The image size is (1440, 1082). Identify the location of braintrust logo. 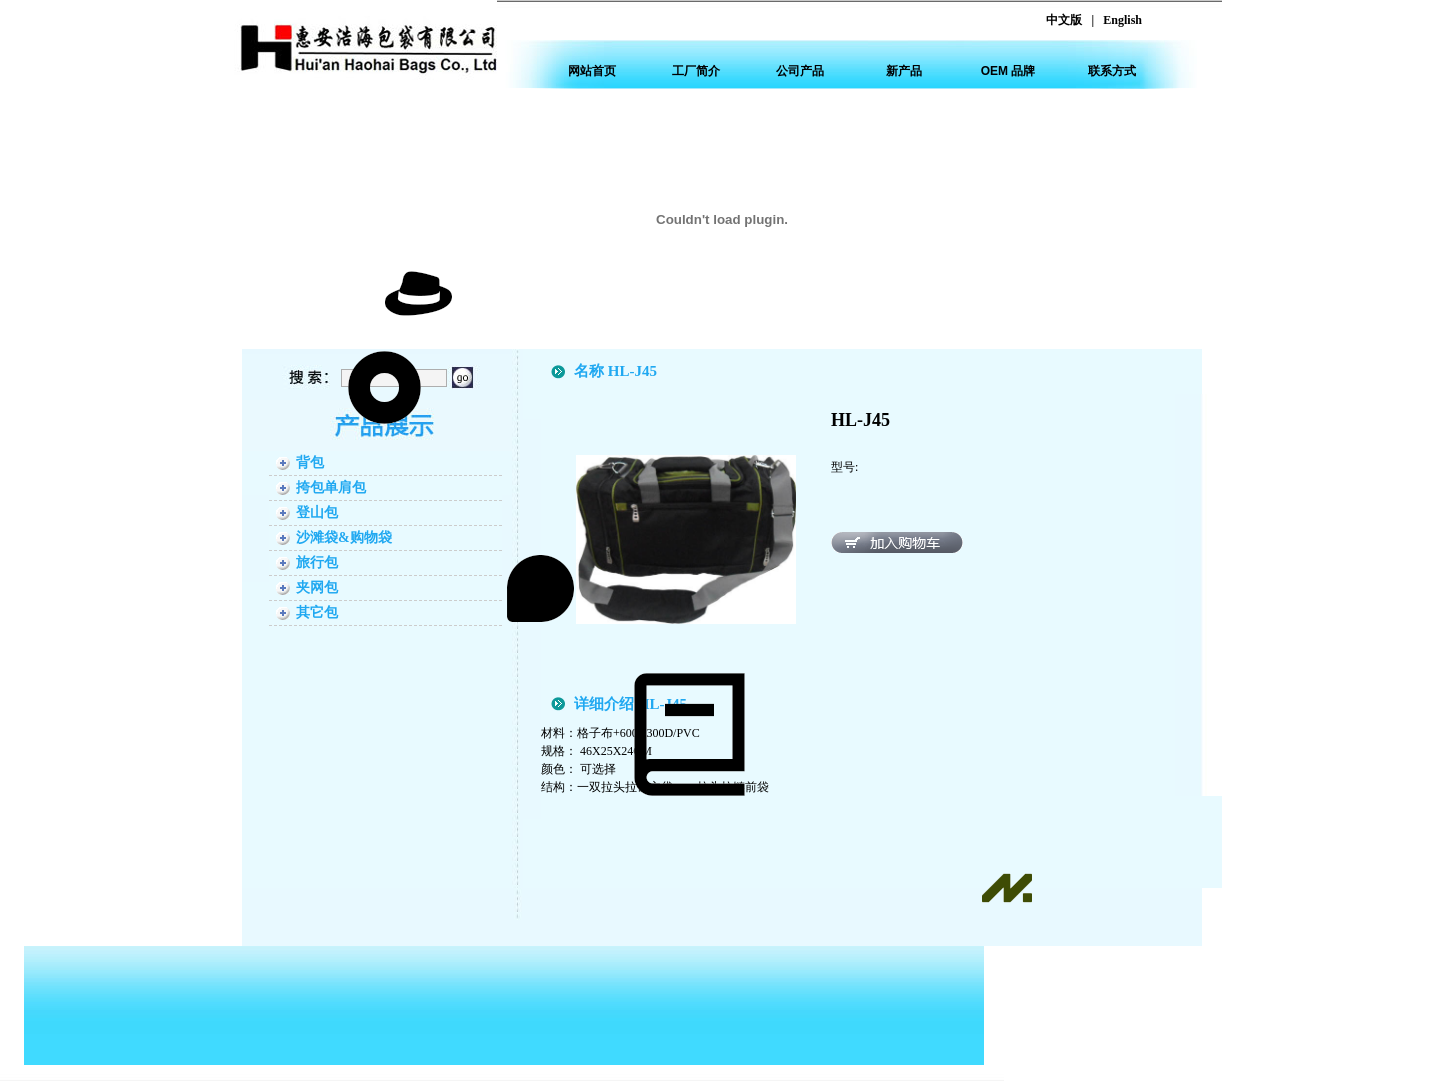
(540, 588).